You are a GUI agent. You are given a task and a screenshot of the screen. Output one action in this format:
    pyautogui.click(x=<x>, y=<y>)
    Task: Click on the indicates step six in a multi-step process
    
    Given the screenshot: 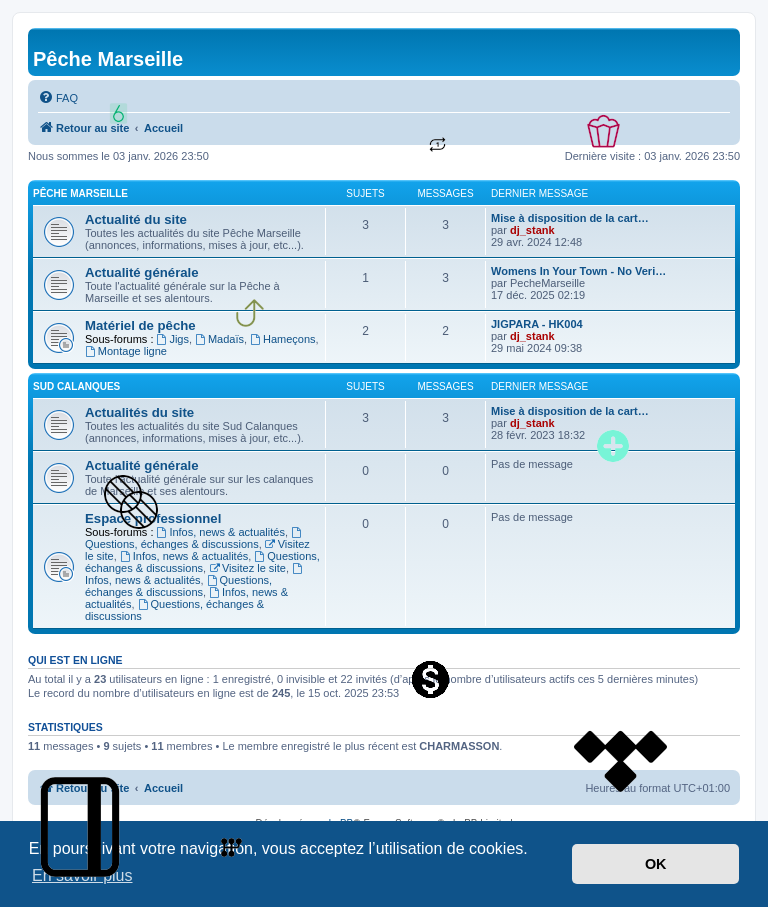 What is the action you would take?
    pyautogui.click(x=118, y=113)
    